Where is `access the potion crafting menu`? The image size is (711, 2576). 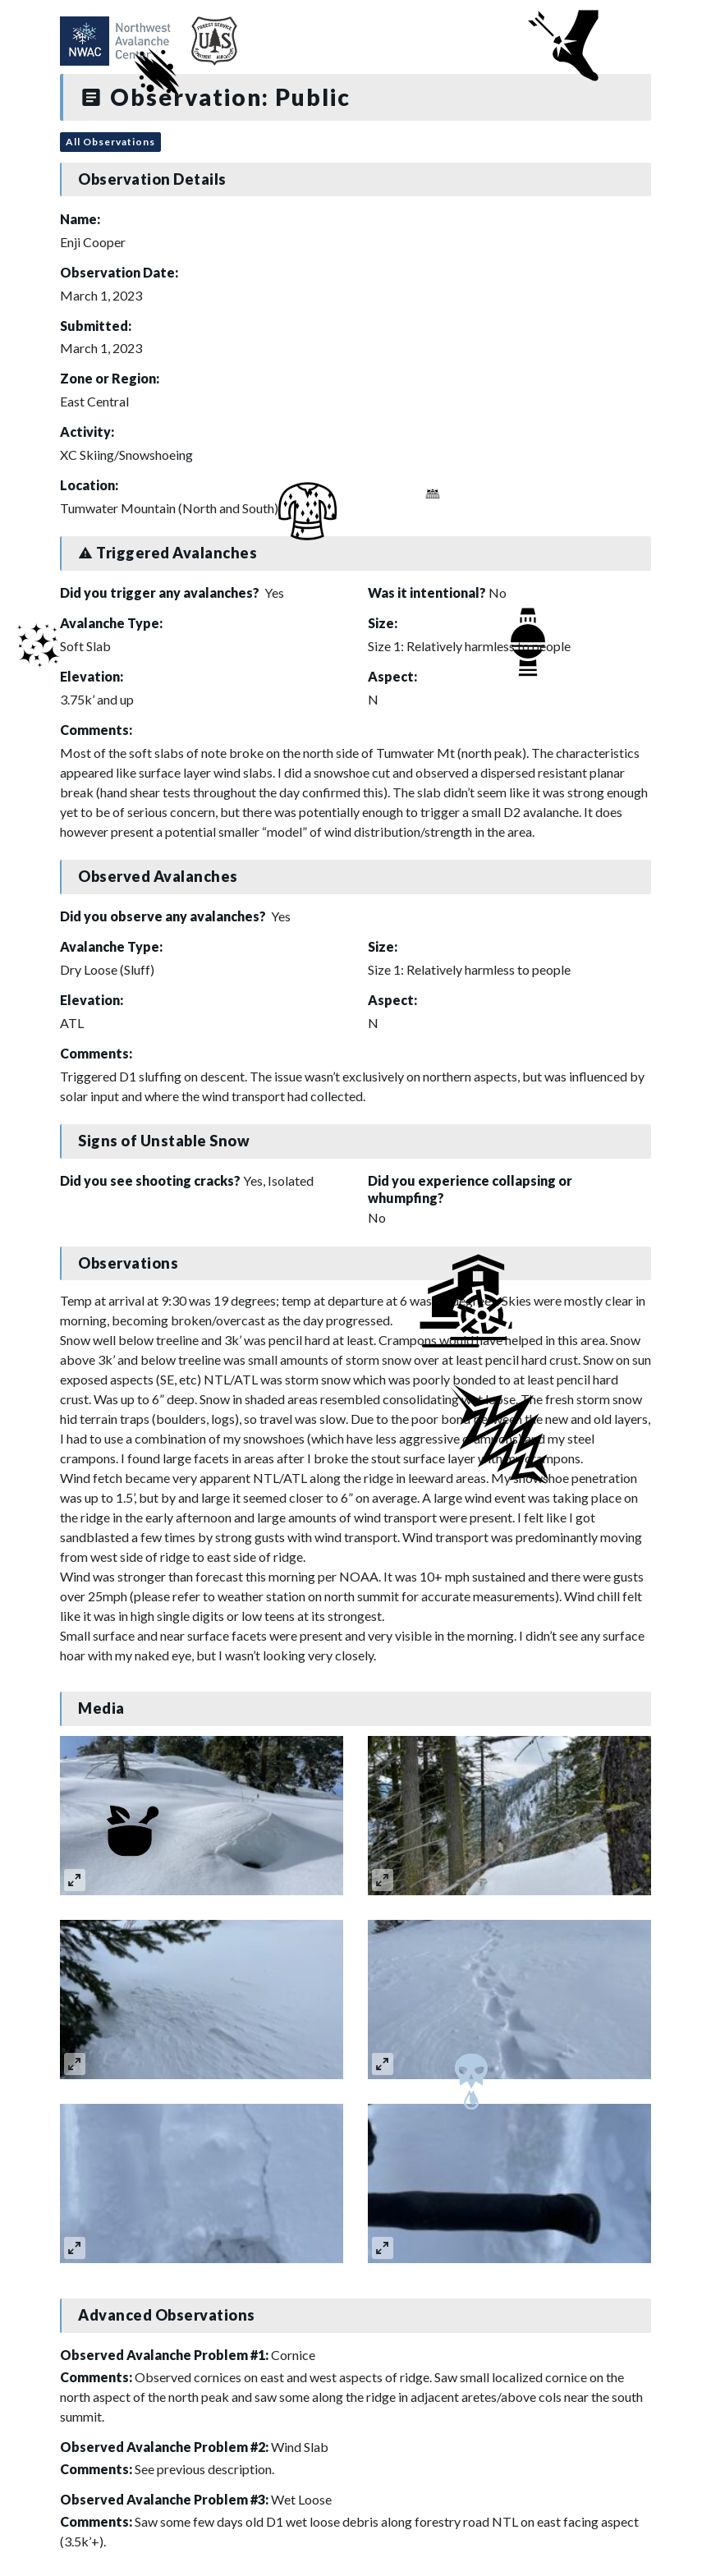 access the potion crafting menu is located at coordinates (132, 1830).